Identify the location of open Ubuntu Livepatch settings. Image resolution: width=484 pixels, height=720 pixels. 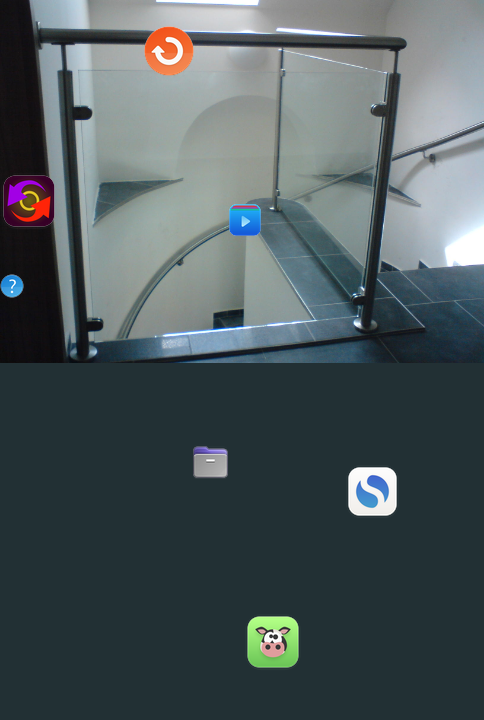
(169, 51).